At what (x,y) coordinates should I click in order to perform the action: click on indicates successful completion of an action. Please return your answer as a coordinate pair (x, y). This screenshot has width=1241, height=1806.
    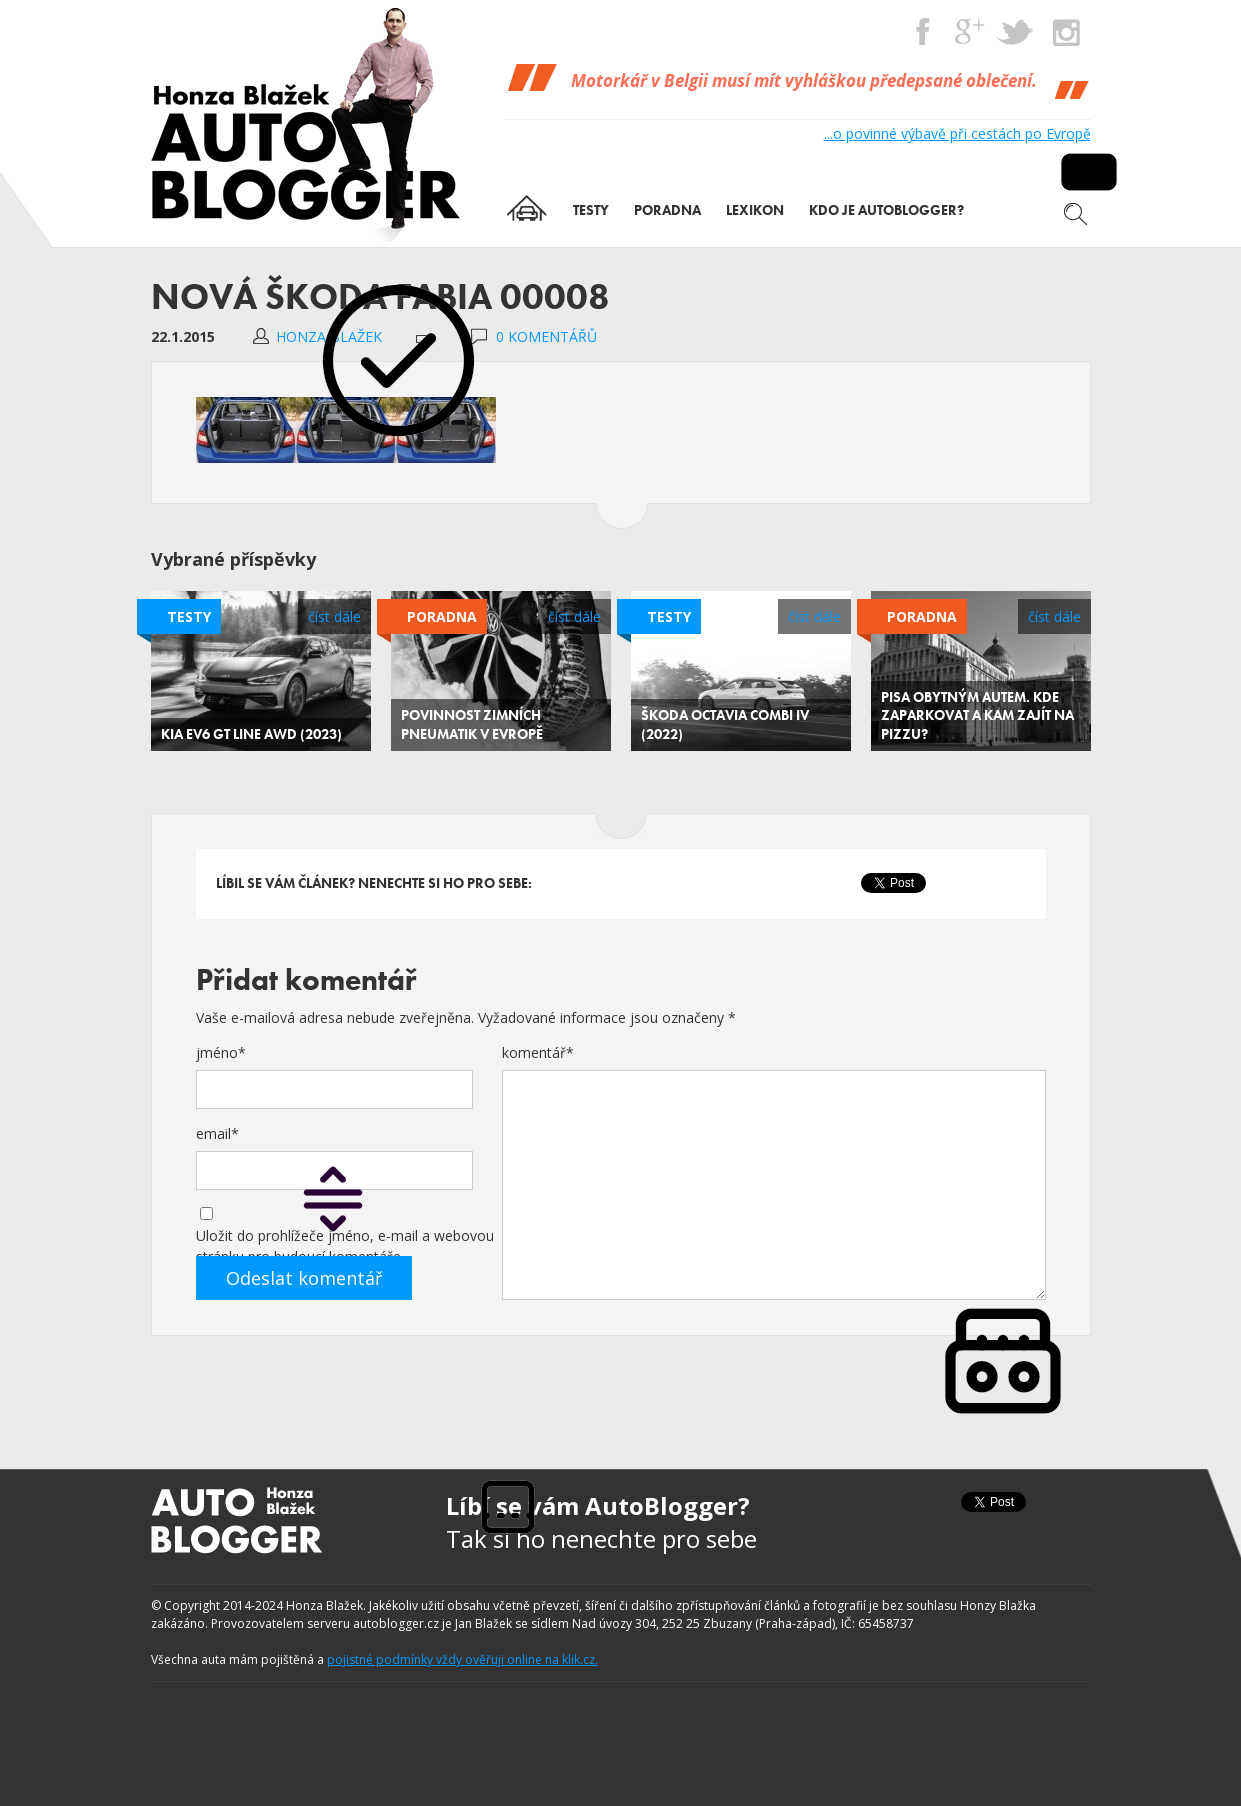
    Looking at the image, I should click on (398, 360).